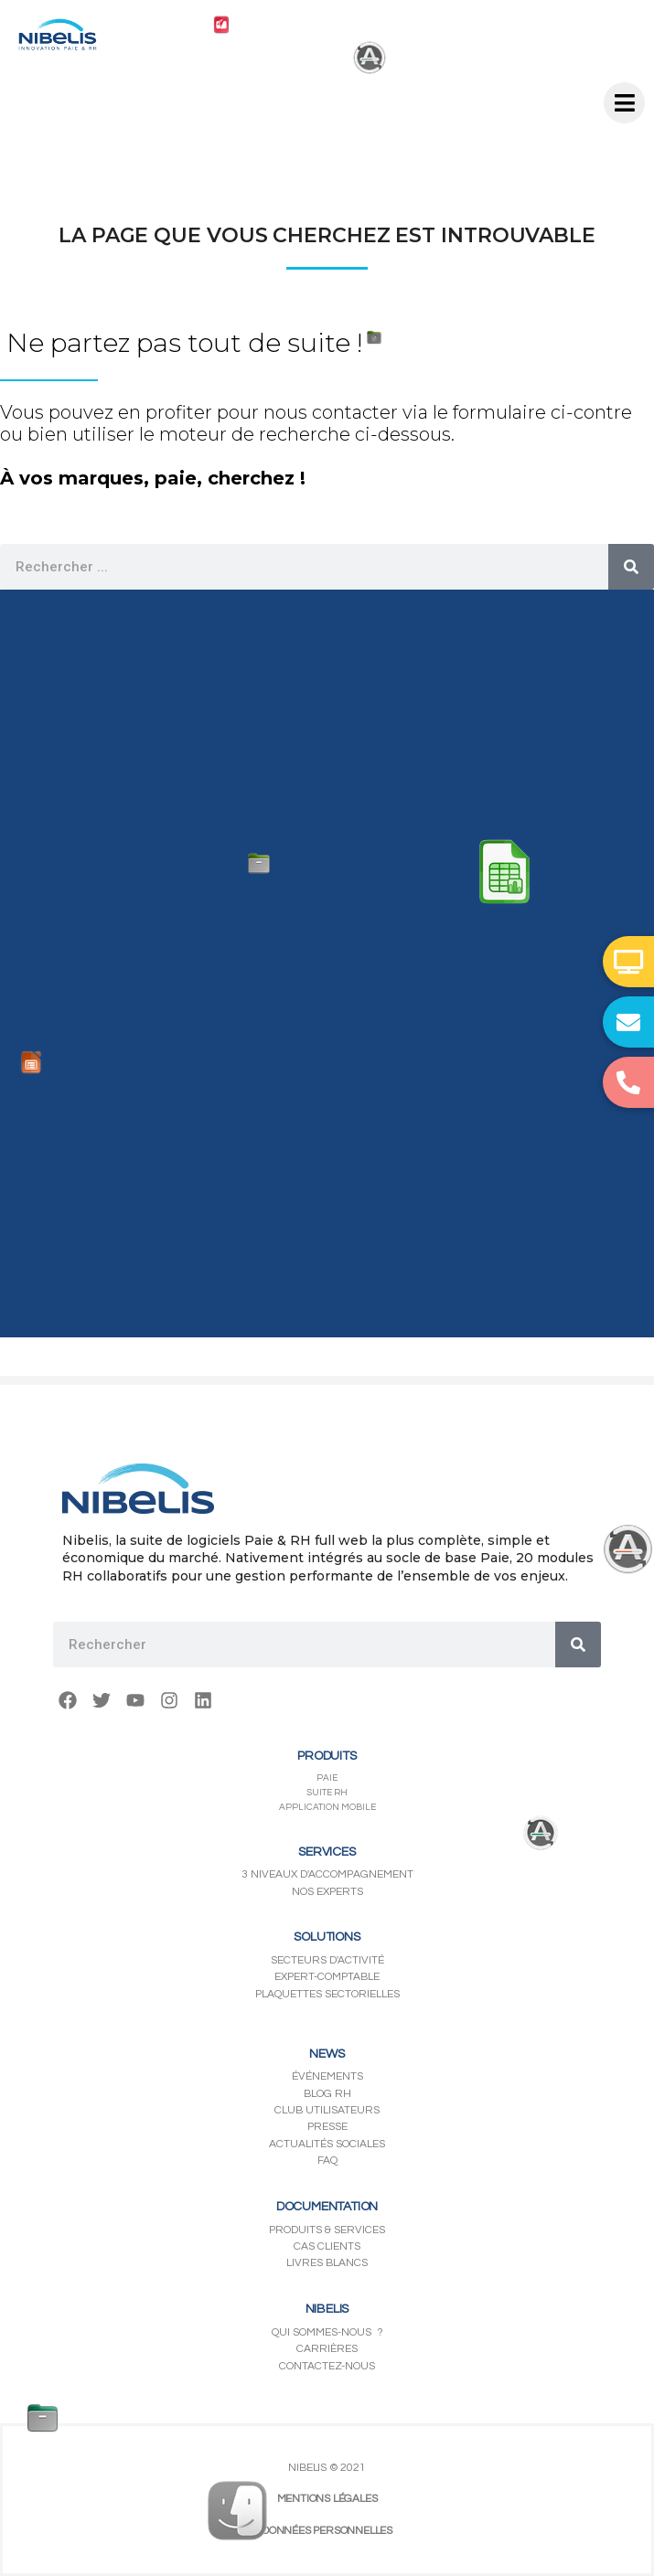  What do you see at coordinates (31, 1062) in the screenshot?
I see `open libreoffice impress presentation software` at bounding box center [31, 1062].